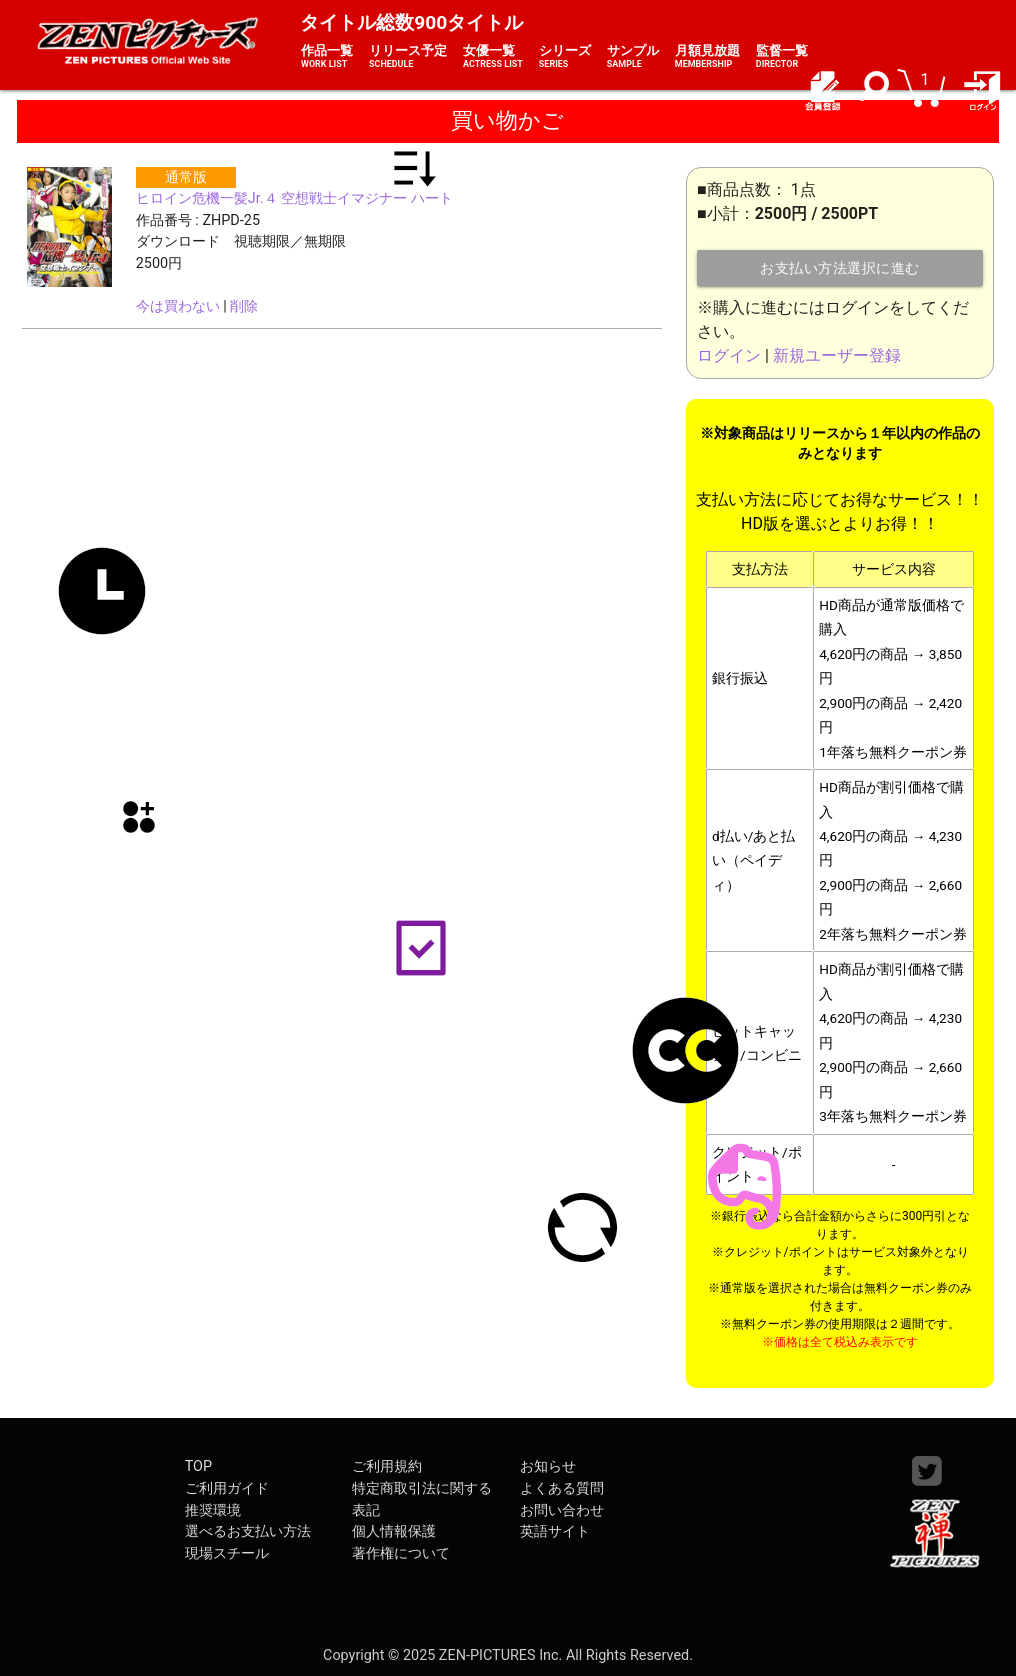  Describe the element at coordinates (413, 168) in the screenshot. I see `sort items in descending order` at that location.